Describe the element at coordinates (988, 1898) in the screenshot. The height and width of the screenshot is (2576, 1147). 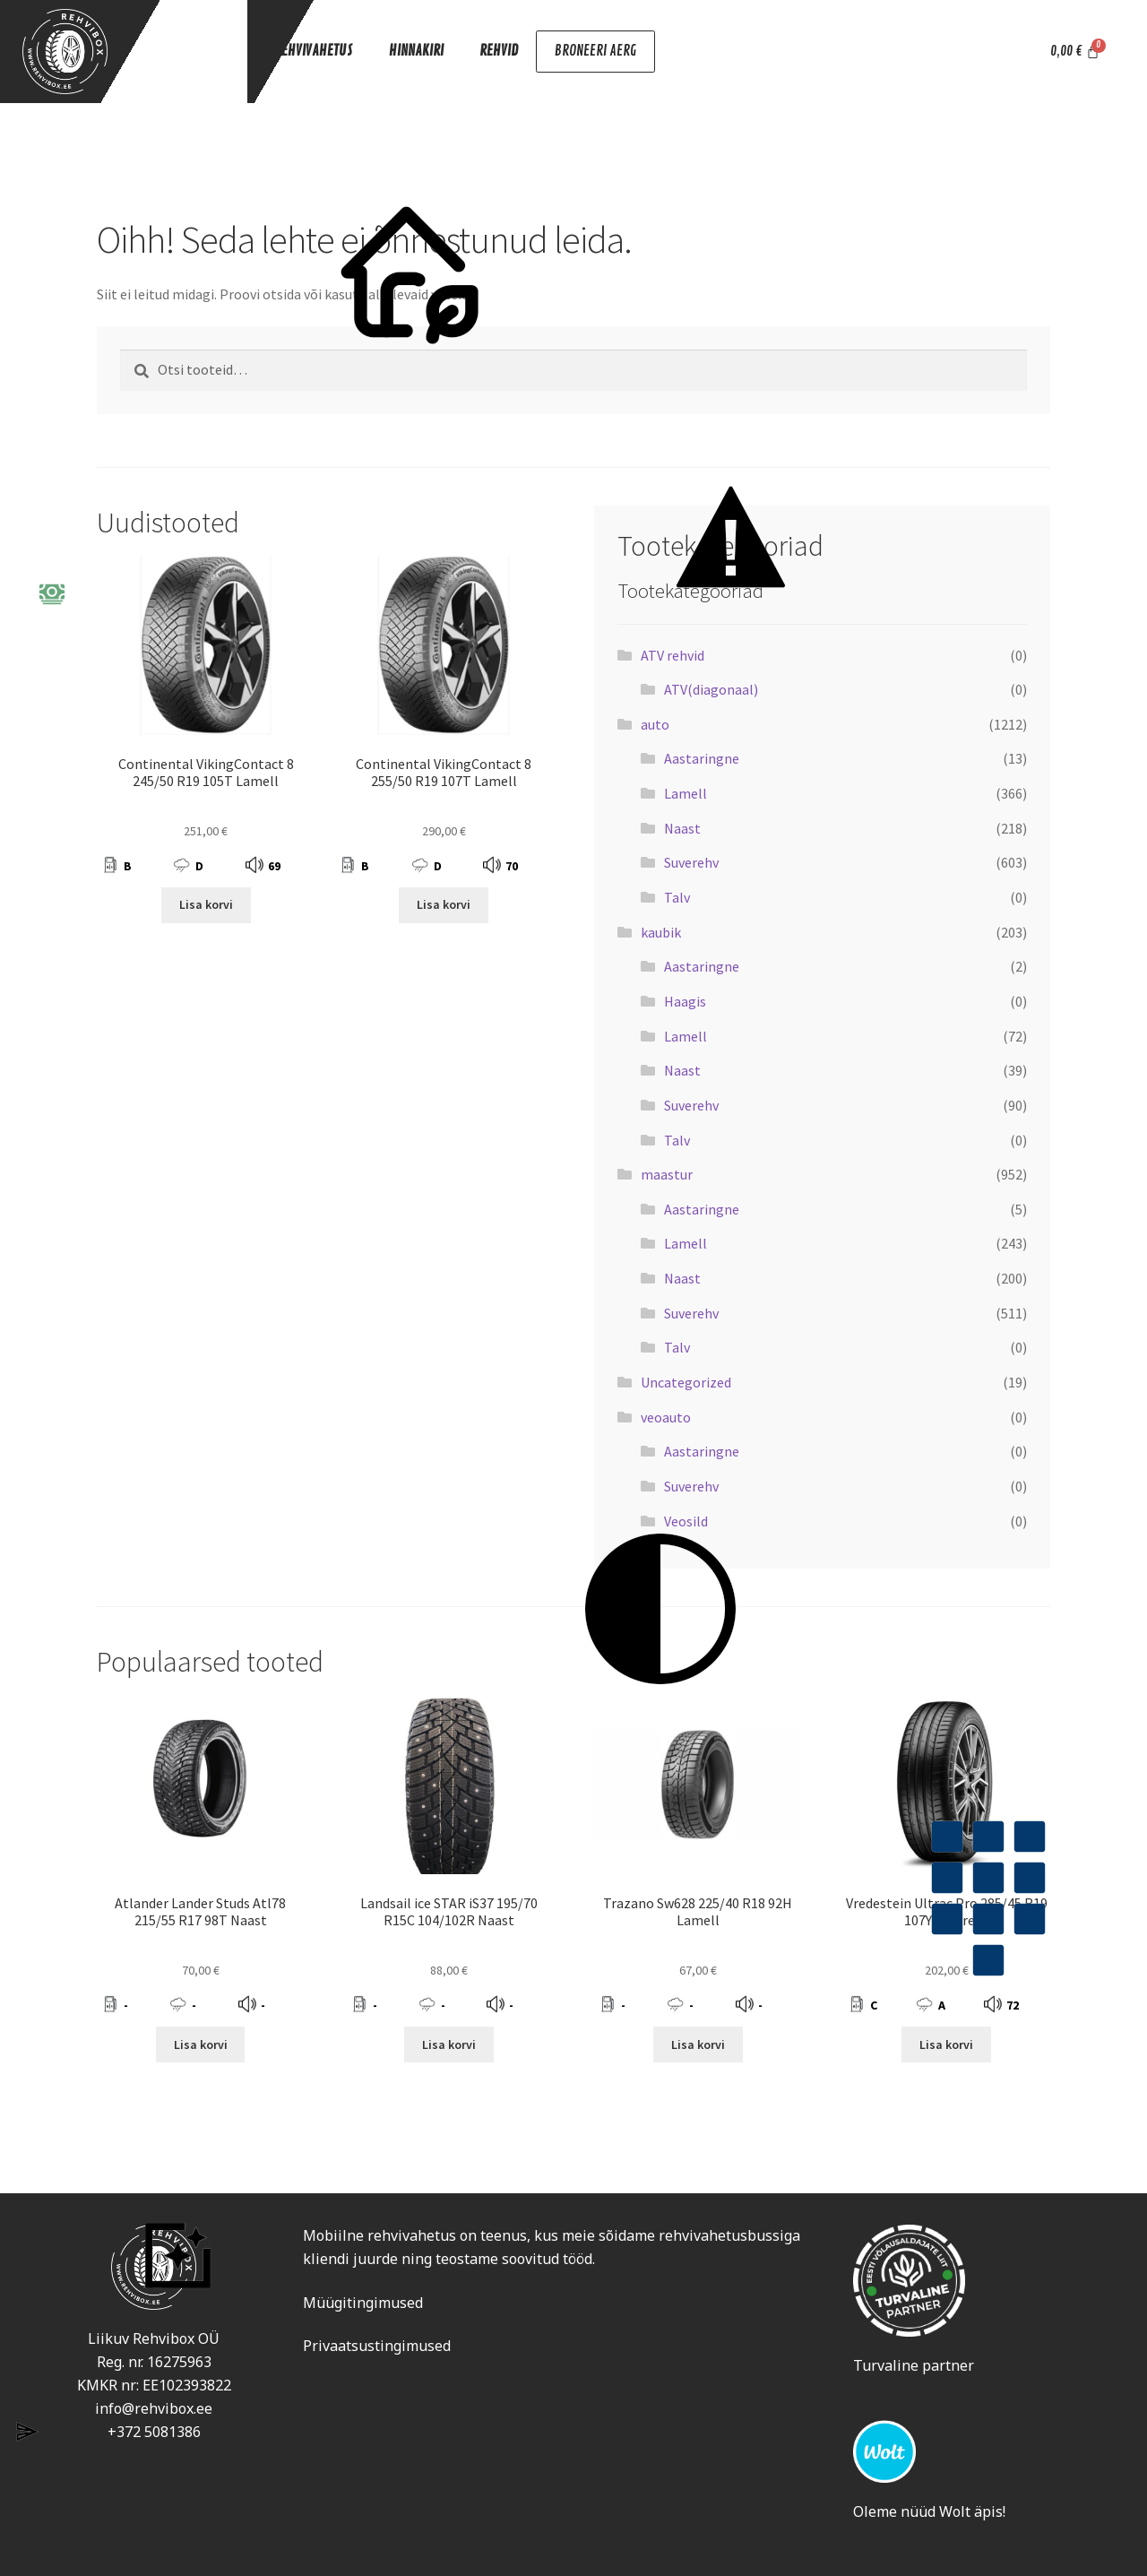
I see `open the dial pad to enter a number` at that location.